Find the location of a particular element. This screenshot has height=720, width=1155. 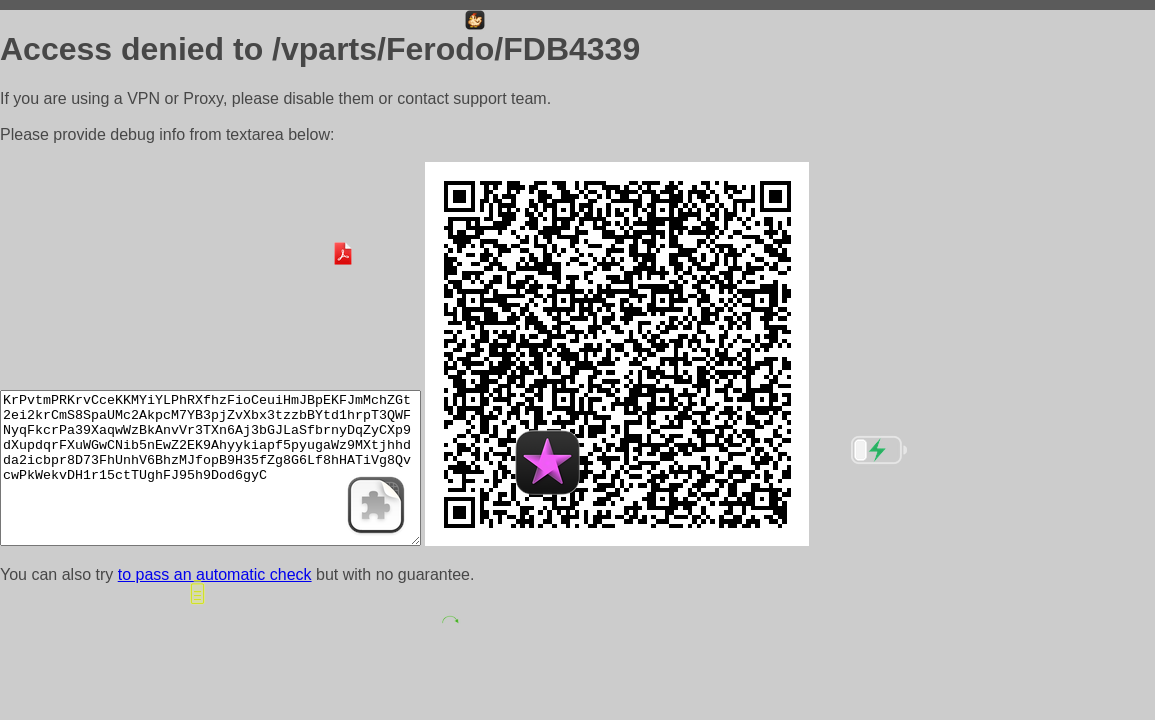

launch Stardew Valley game is located at coordinates (475, 20).